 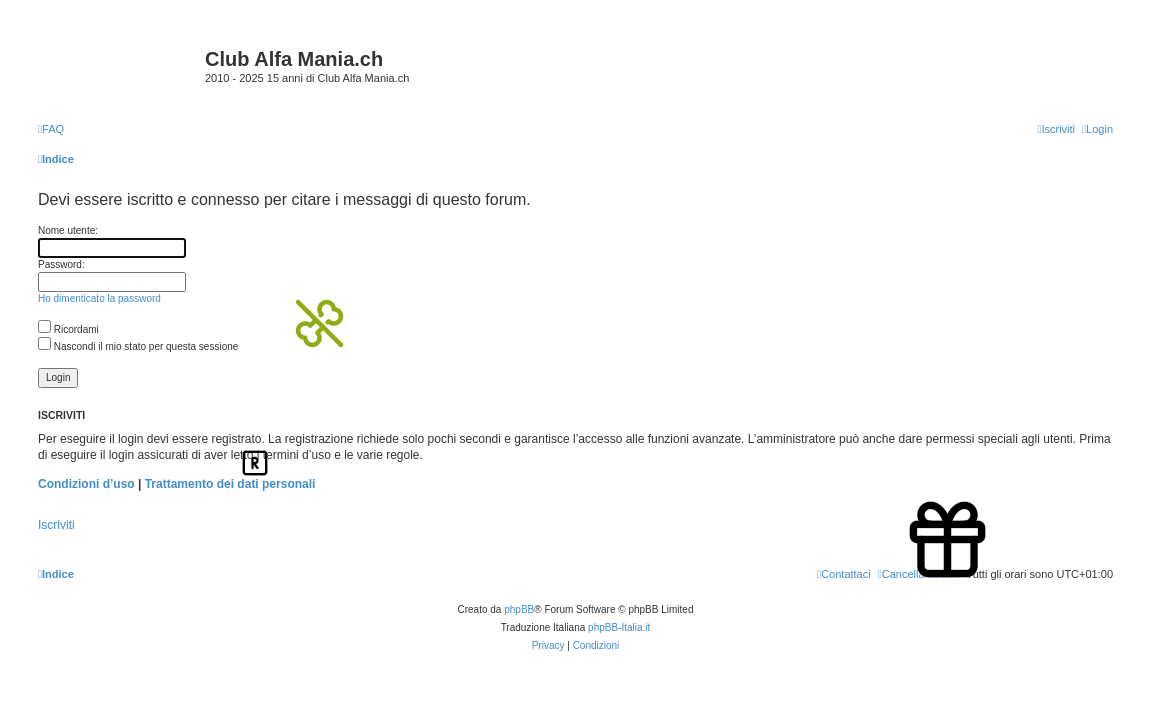 What do you see at coordinates (947, 539) in the screenshot?
I see `view or redeem a gift` at bounding box center [947, 539].